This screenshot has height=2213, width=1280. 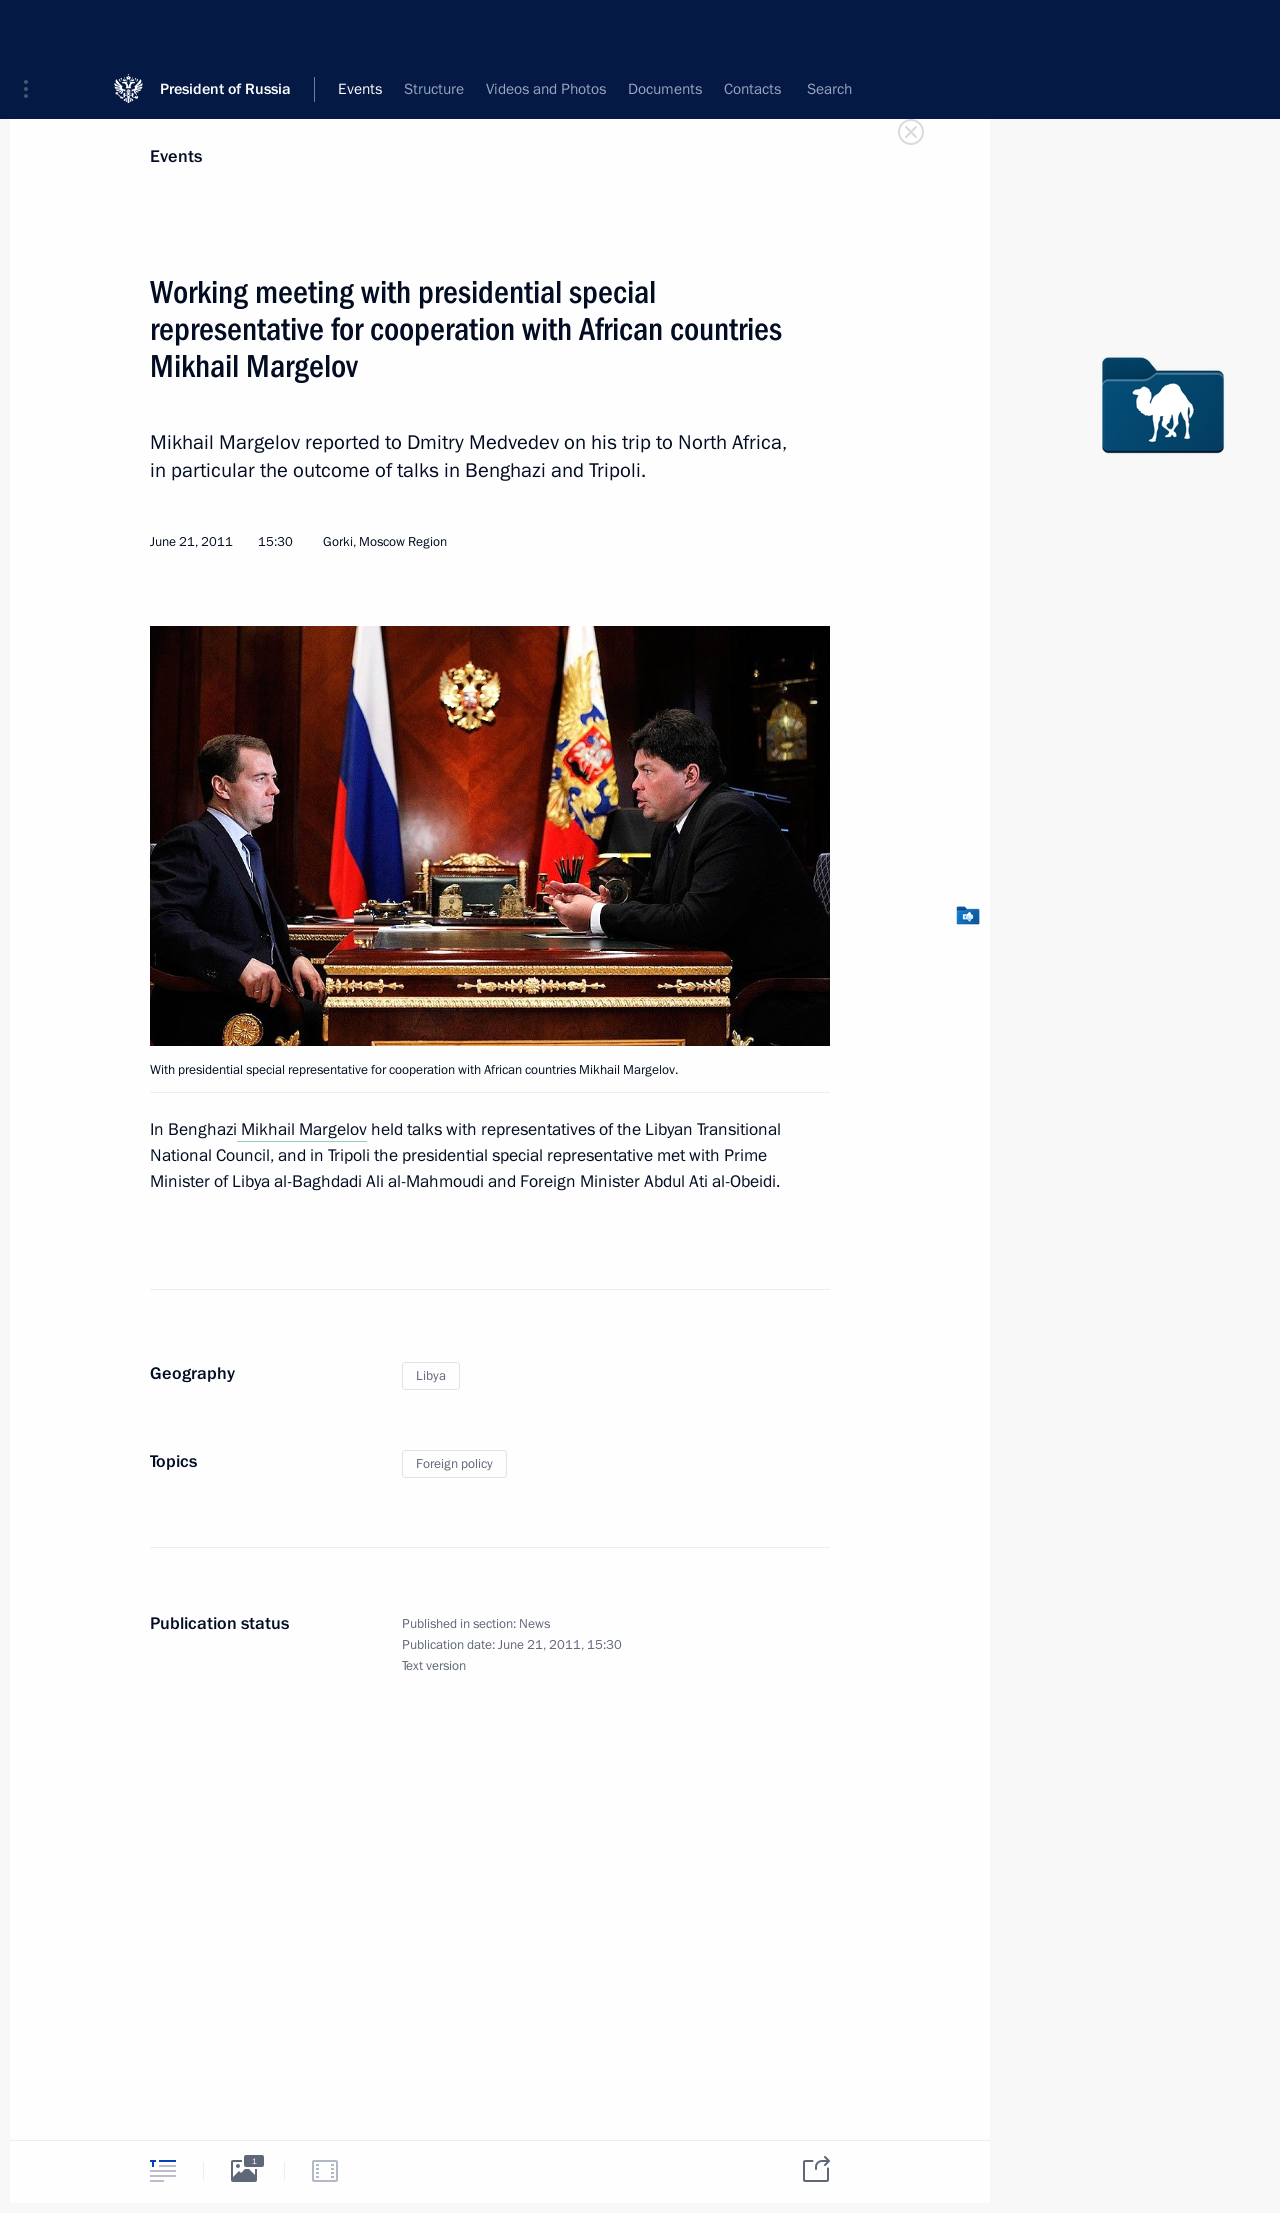 What do you see at coordinates (1162, 408) in the screenshot?
I see `folder containing perl scripts or projects` at bounding box center [1162, 408].